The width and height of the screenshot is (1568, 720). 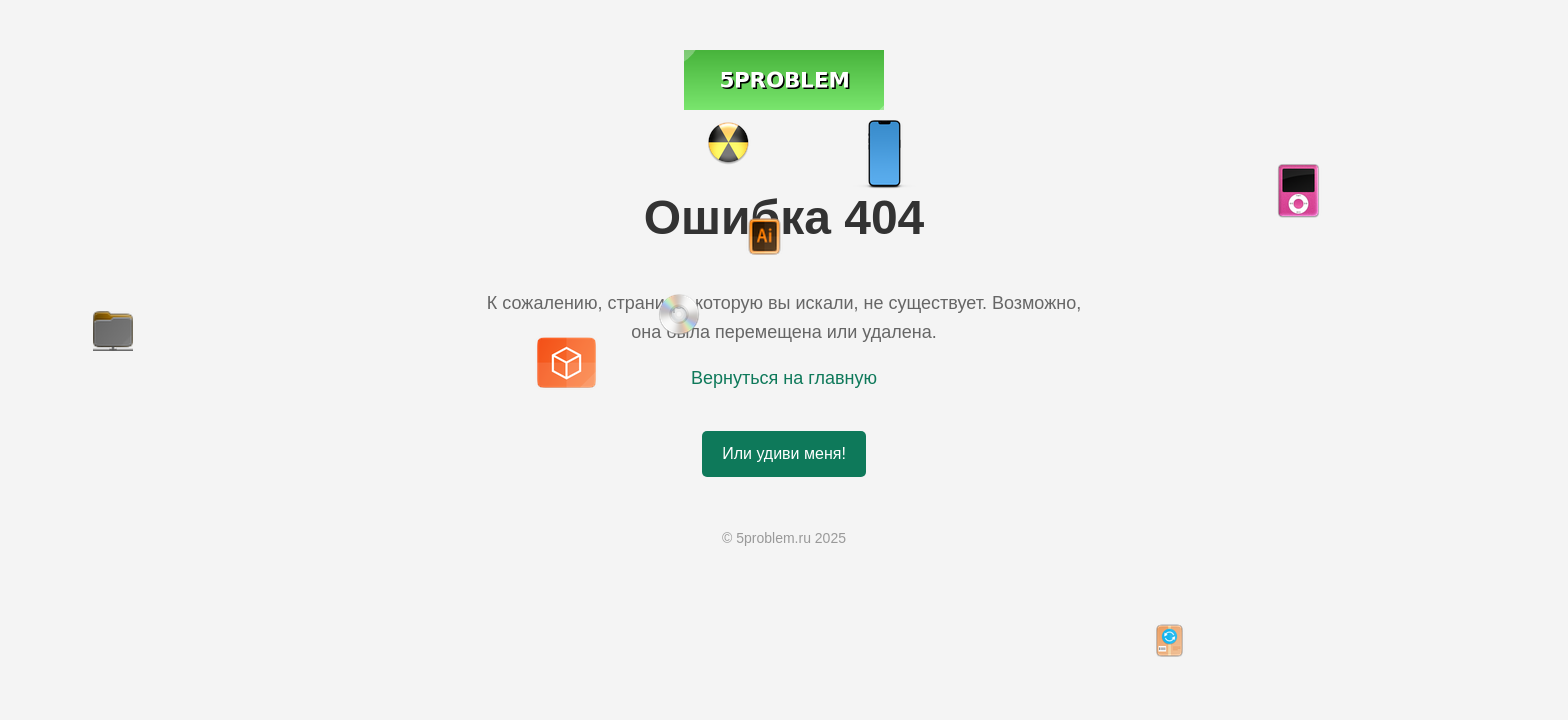 What do you see at coordinates (764, 236) in the screenshot?
I see `open an Adobe Illustrator file` at bounding box center [764, 236].